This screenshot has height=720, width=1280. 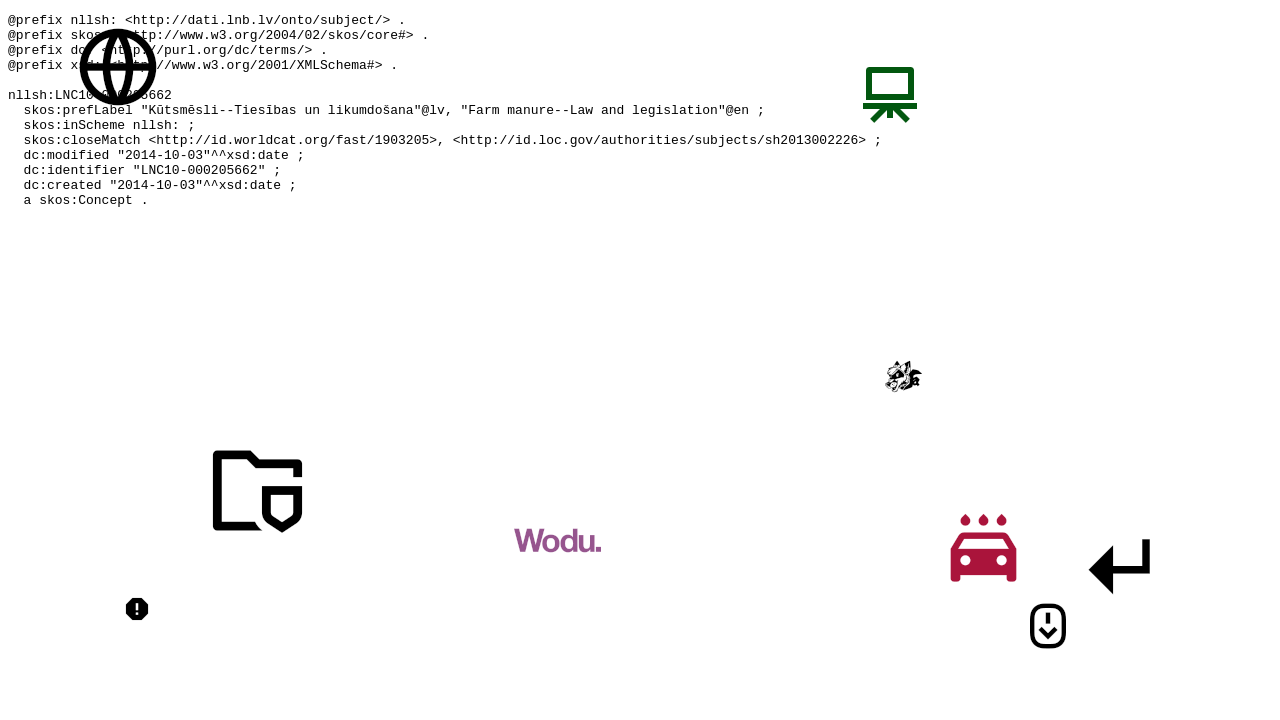 What do you see at coordinates (903, 376) in the screenshot?
I see `visit furaffinity website` at bounding box center [903, 376].